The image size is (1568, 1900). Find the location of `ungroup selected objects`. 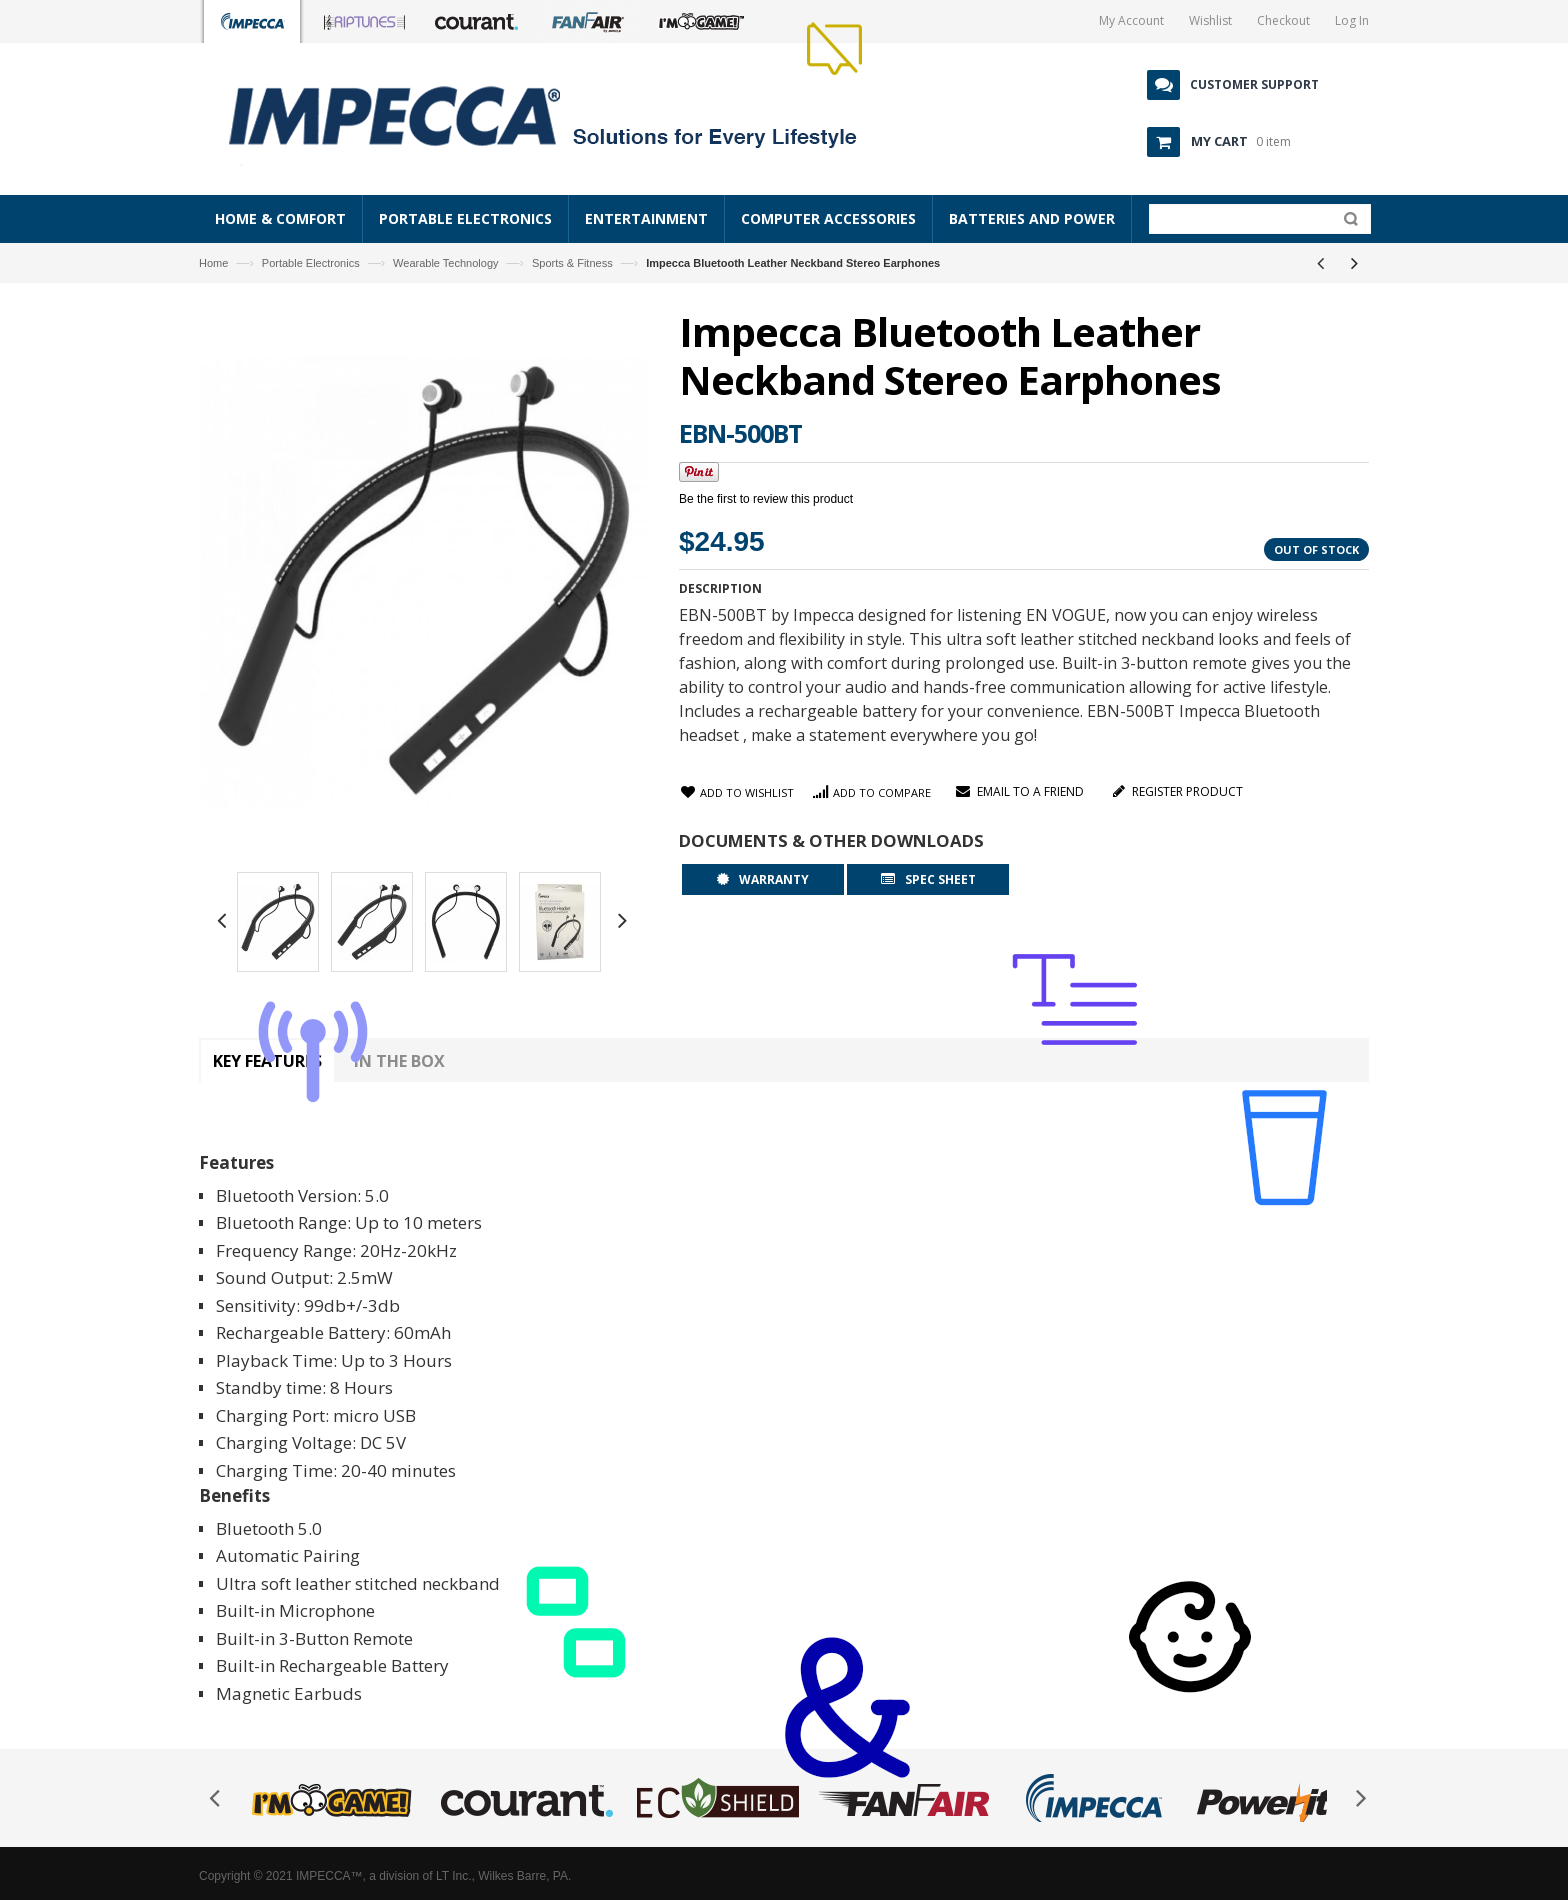

ungroup selected objects is located at coordinates (576, 1622).